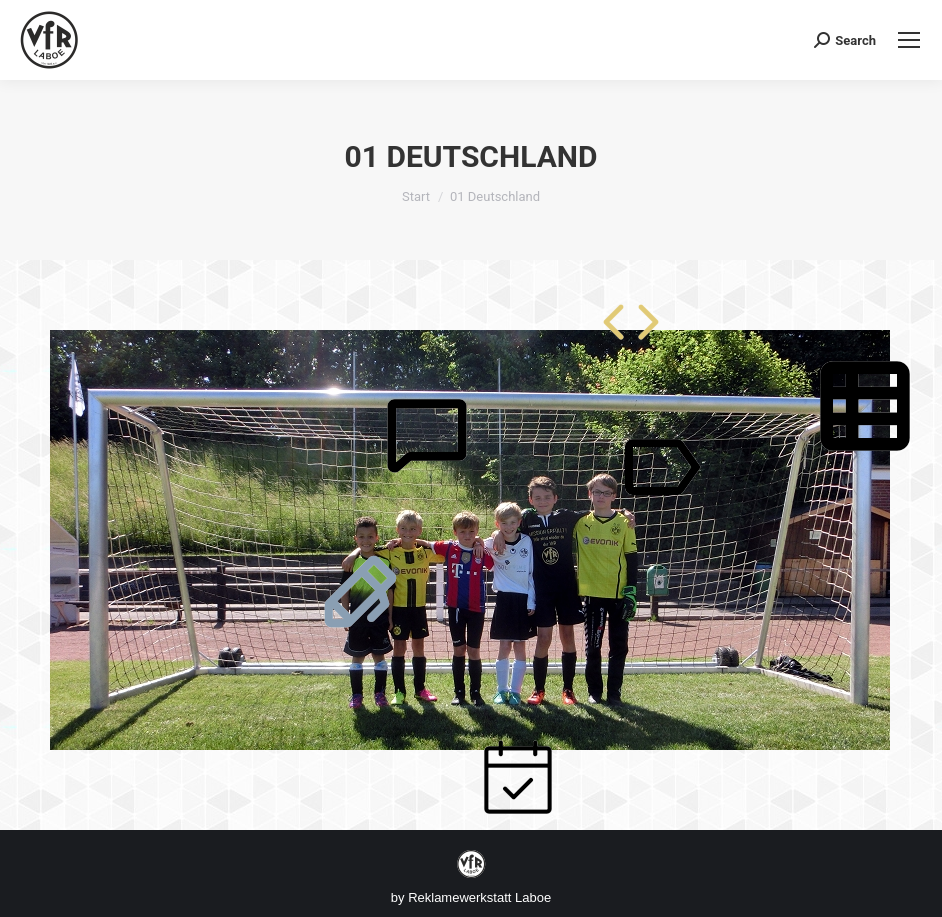 The image size is (942, 917). I want to click on open chat or messaging, so click(427, 430).